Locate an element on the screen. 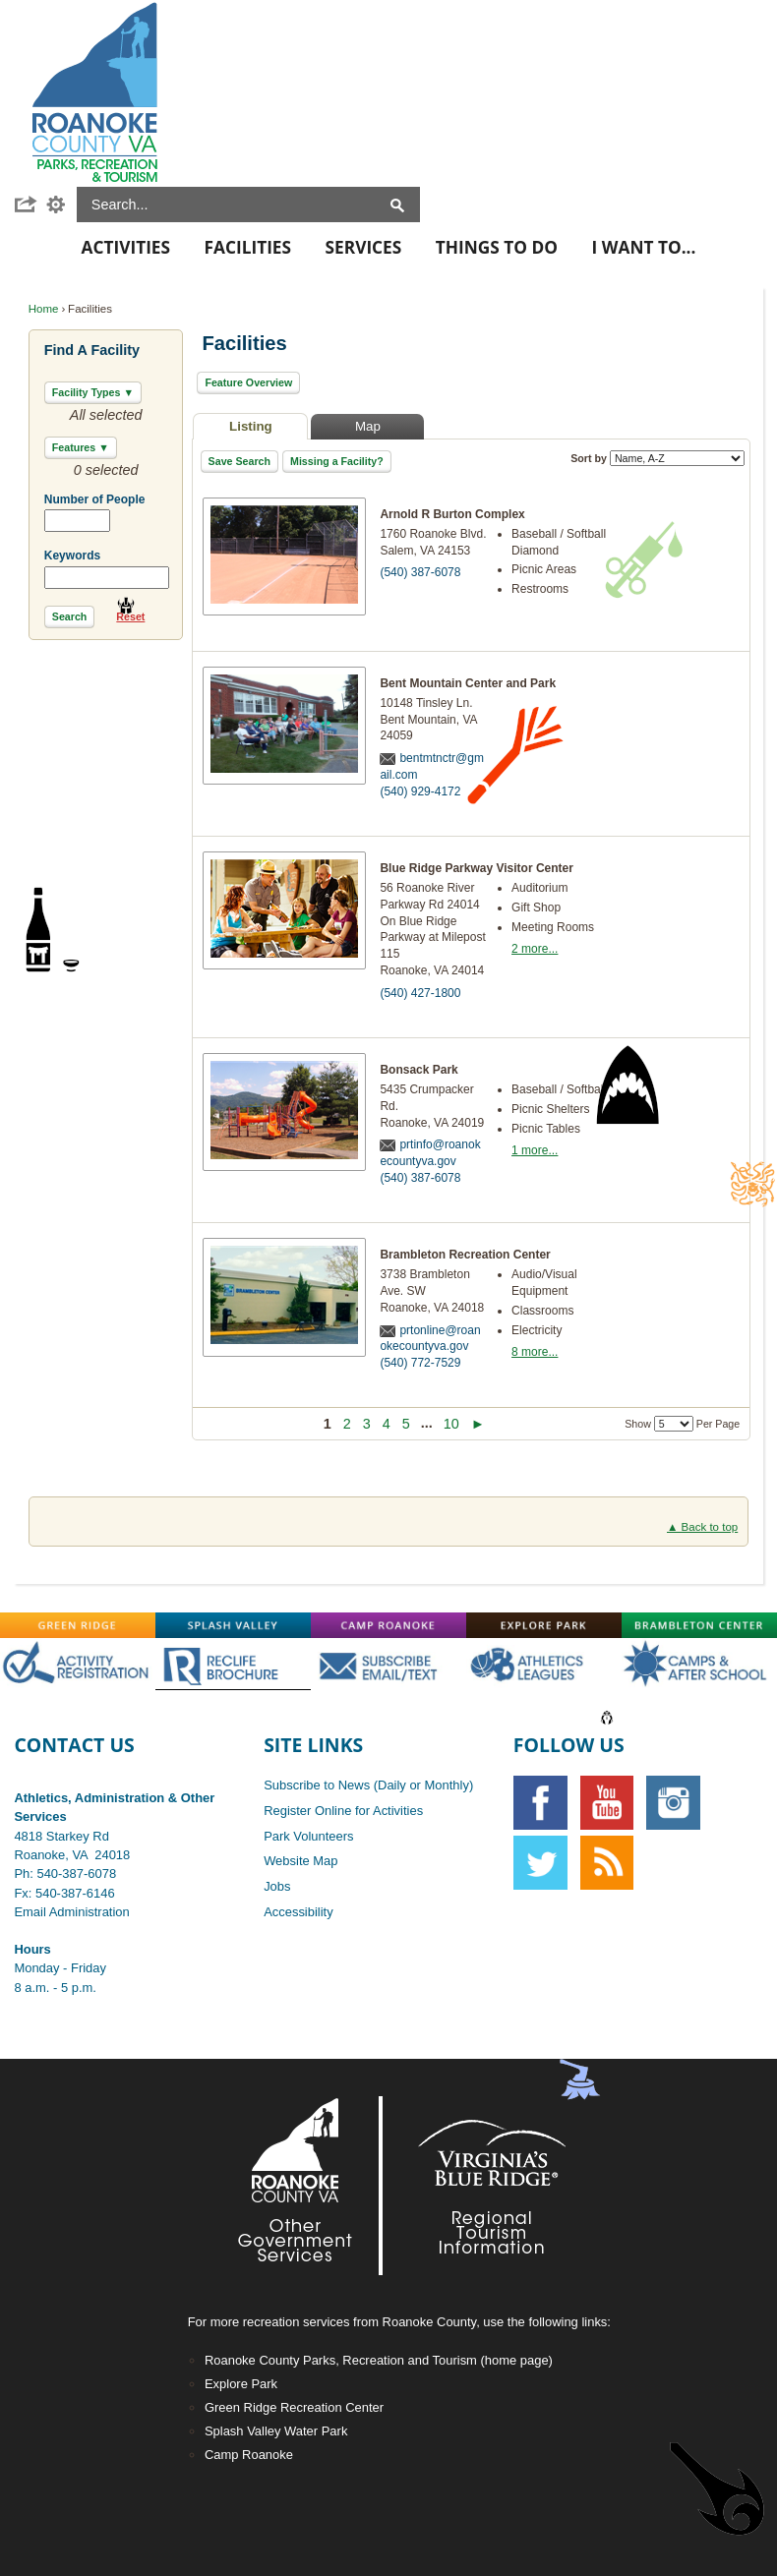 The height and width of the screenshot is (2576, 777). cast a fire spell or ability is located at coordinates (718, 2488).